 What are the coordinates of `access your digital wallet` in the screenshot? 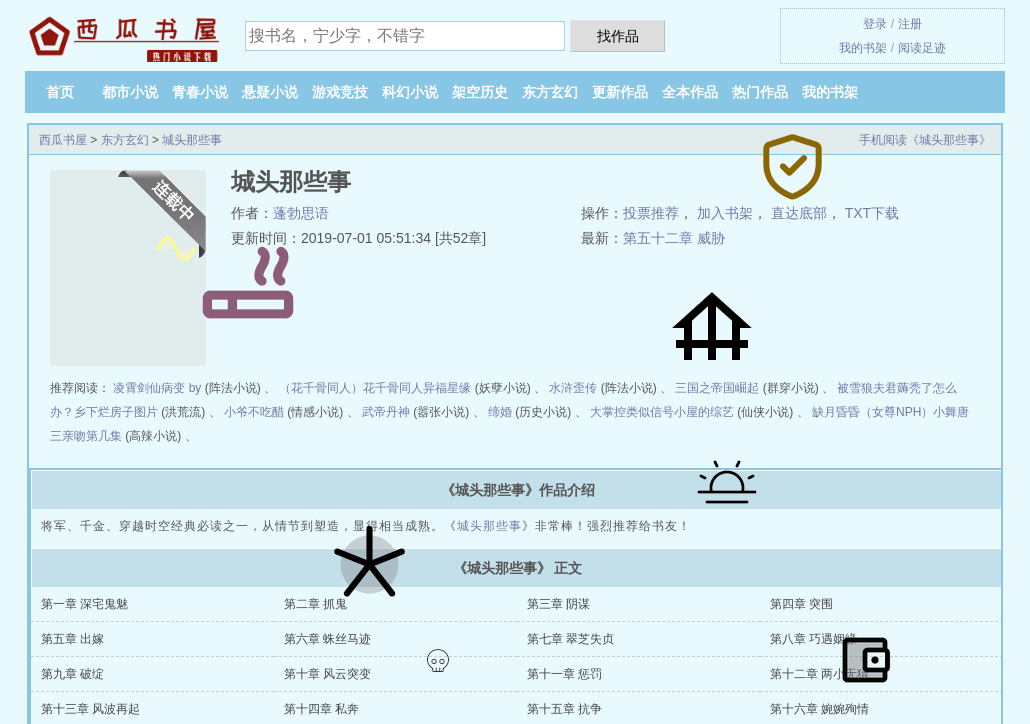 It's located at (865, 660).